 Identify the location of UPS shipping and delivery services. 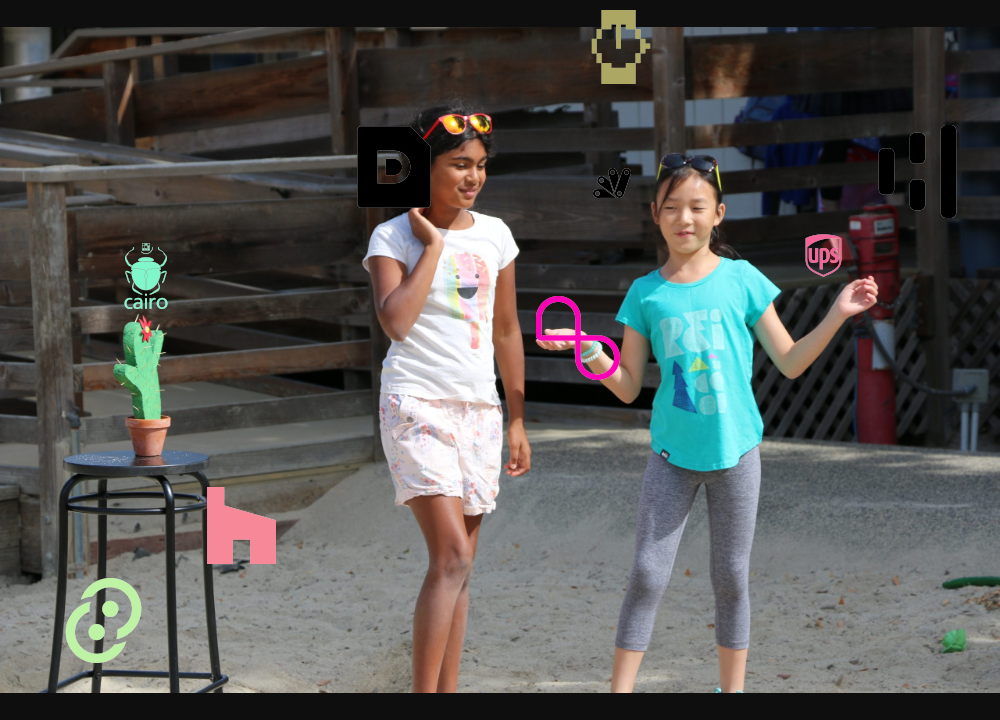
(823, 255).